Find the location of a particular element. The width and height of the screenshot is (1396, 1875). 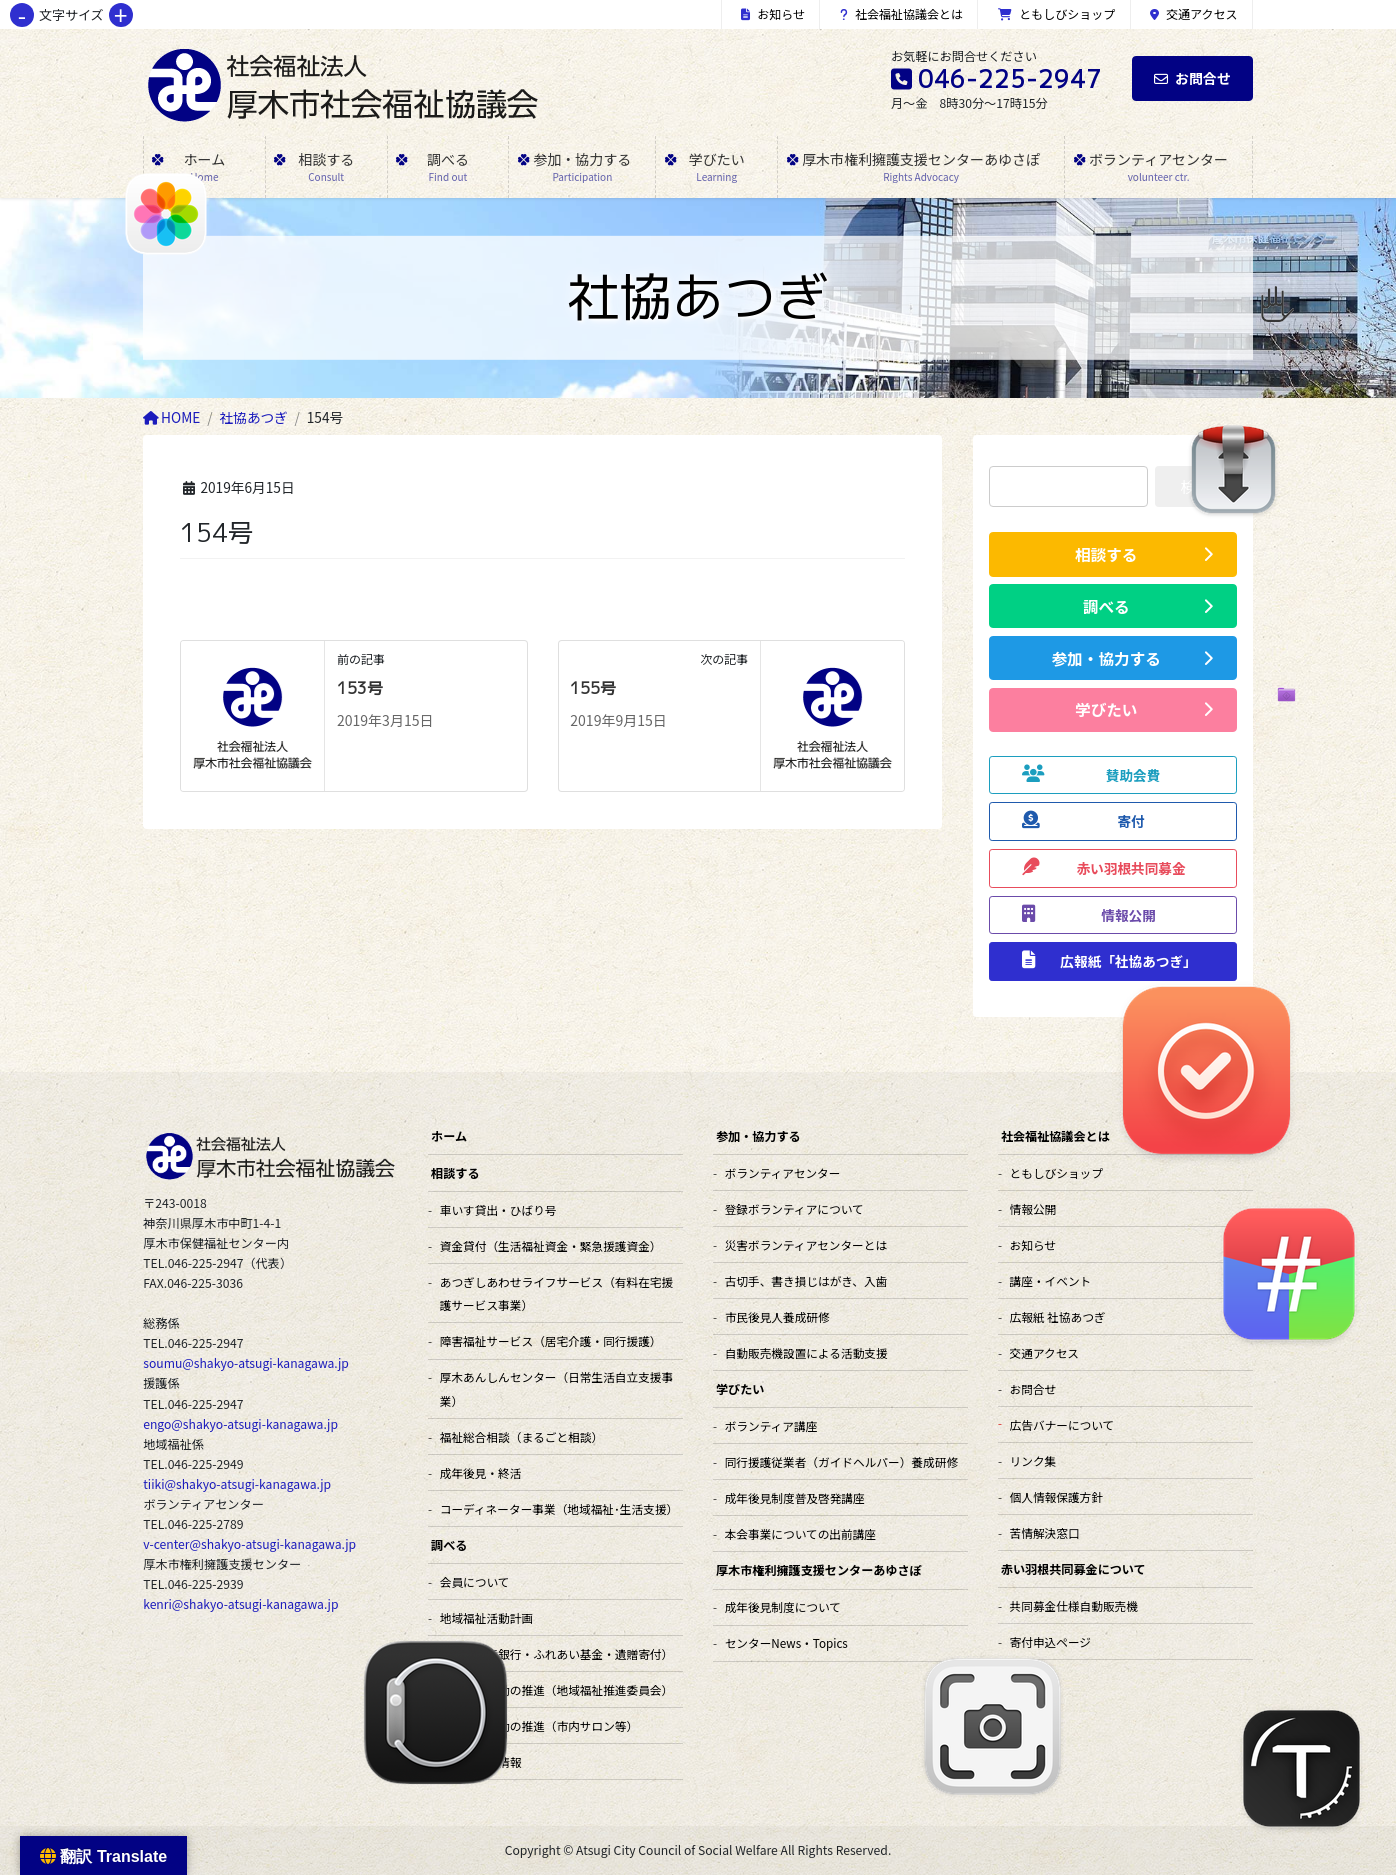

access privacy settings is located at coordinates (1277, 304).